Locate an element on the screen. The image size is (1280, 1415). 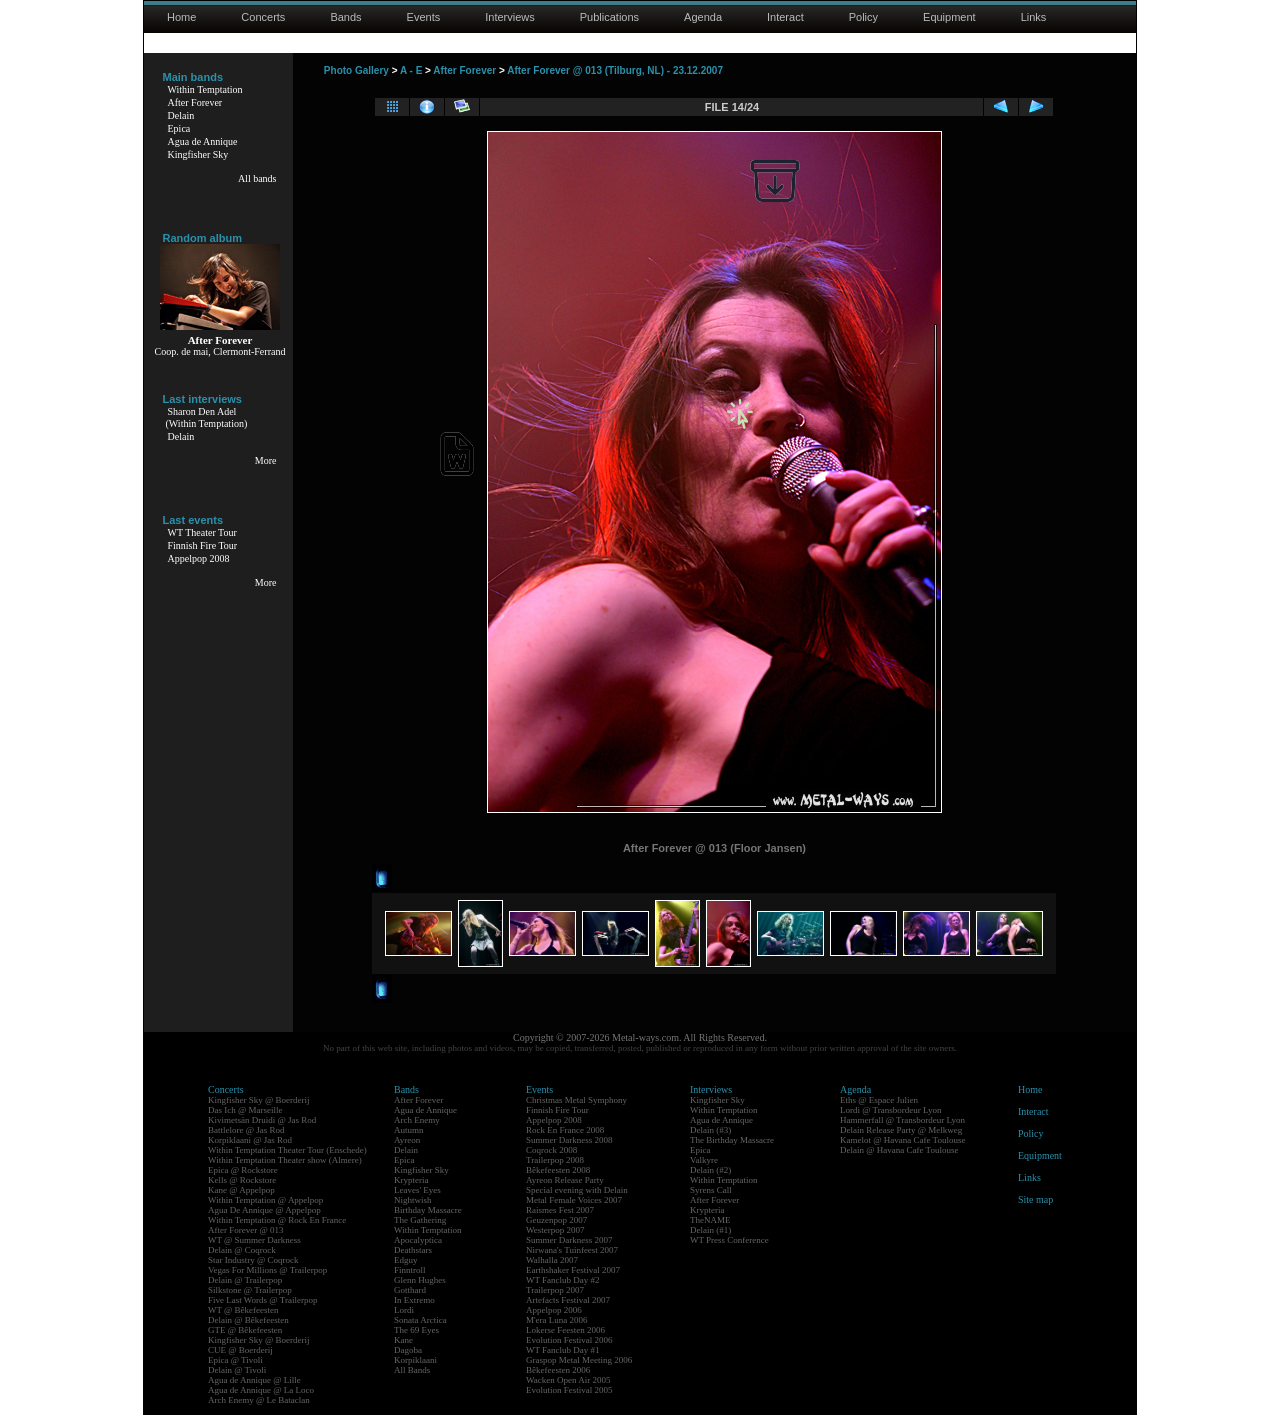
archive or move item to storage is located at coordinates (775, 181).